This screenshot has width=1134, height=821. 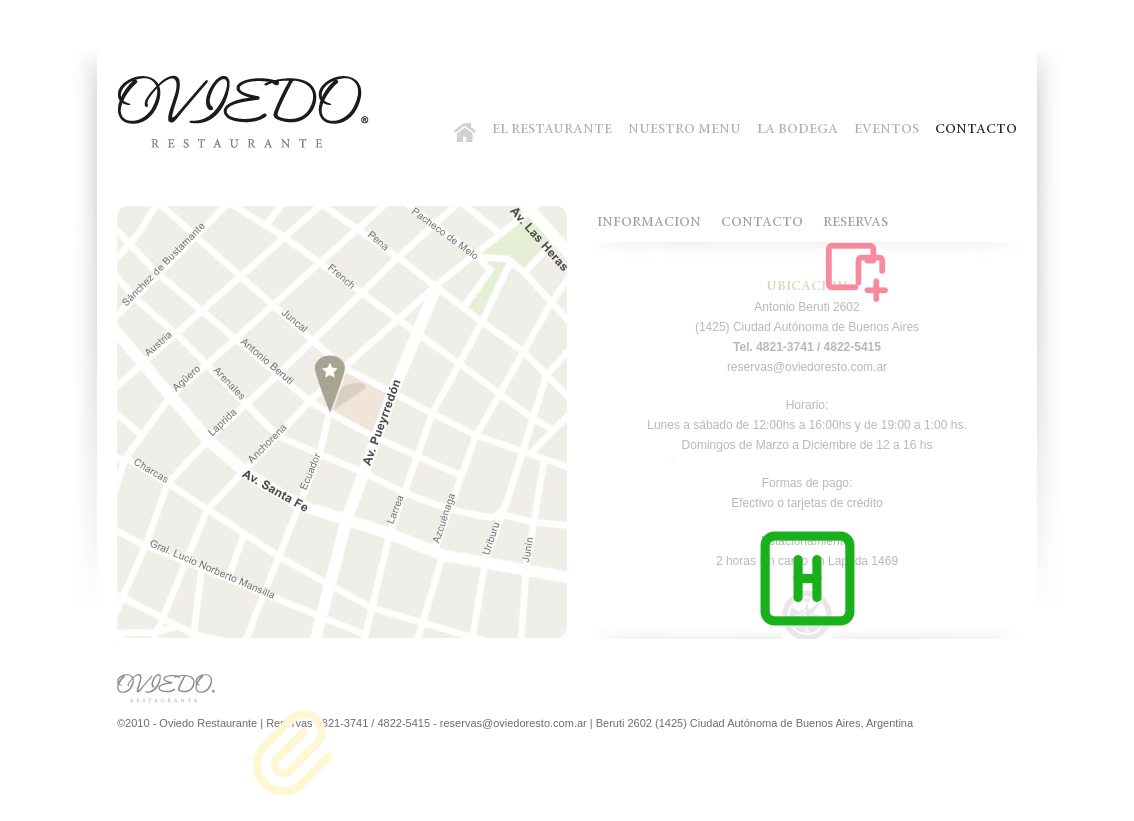 I want to click on find nearby hospitals or medical facilities, so click(x=807, y=578).